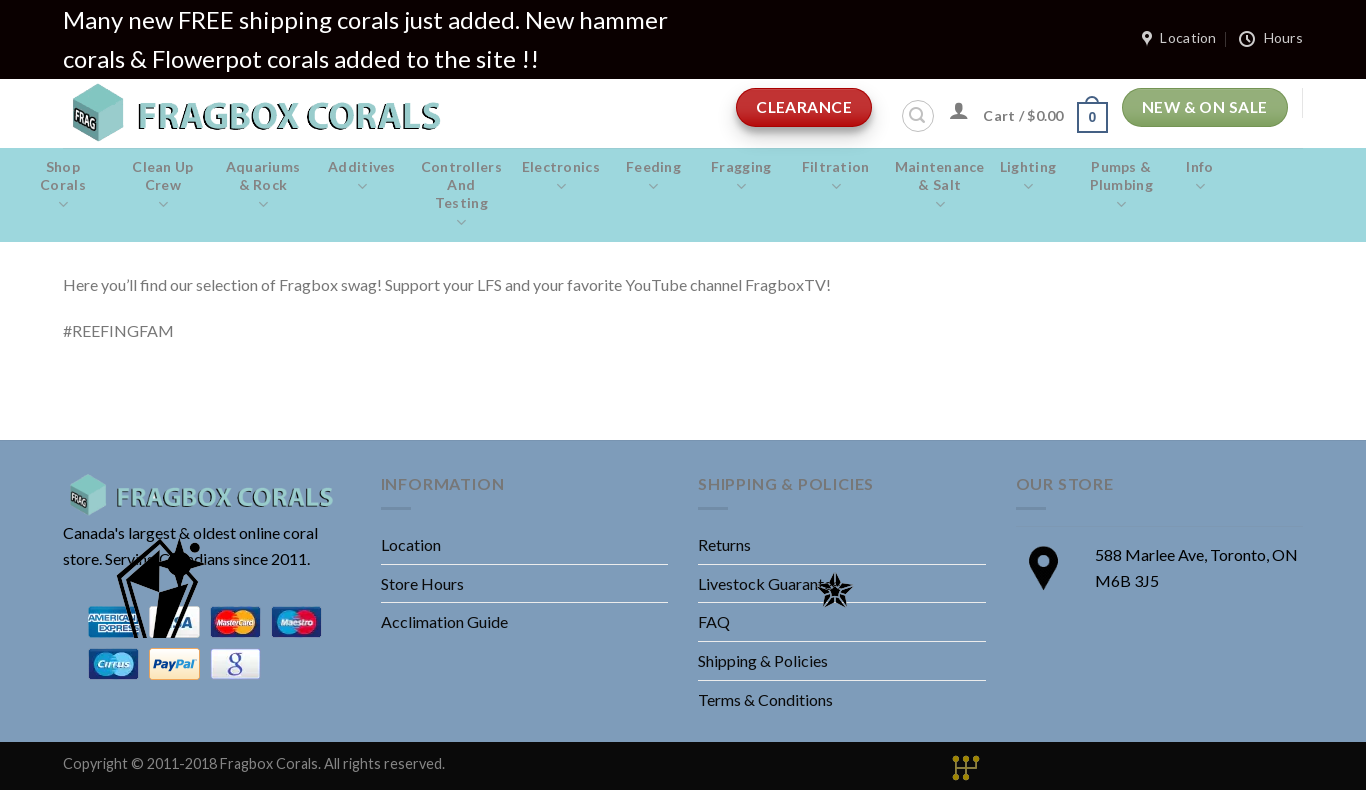 The width and height of the screenshot is (1366, 790). What do you see at coordinates (157, 588) in the screenshot?
I see `indicates a racing or competition game mode` at bounding box center [157, 588].